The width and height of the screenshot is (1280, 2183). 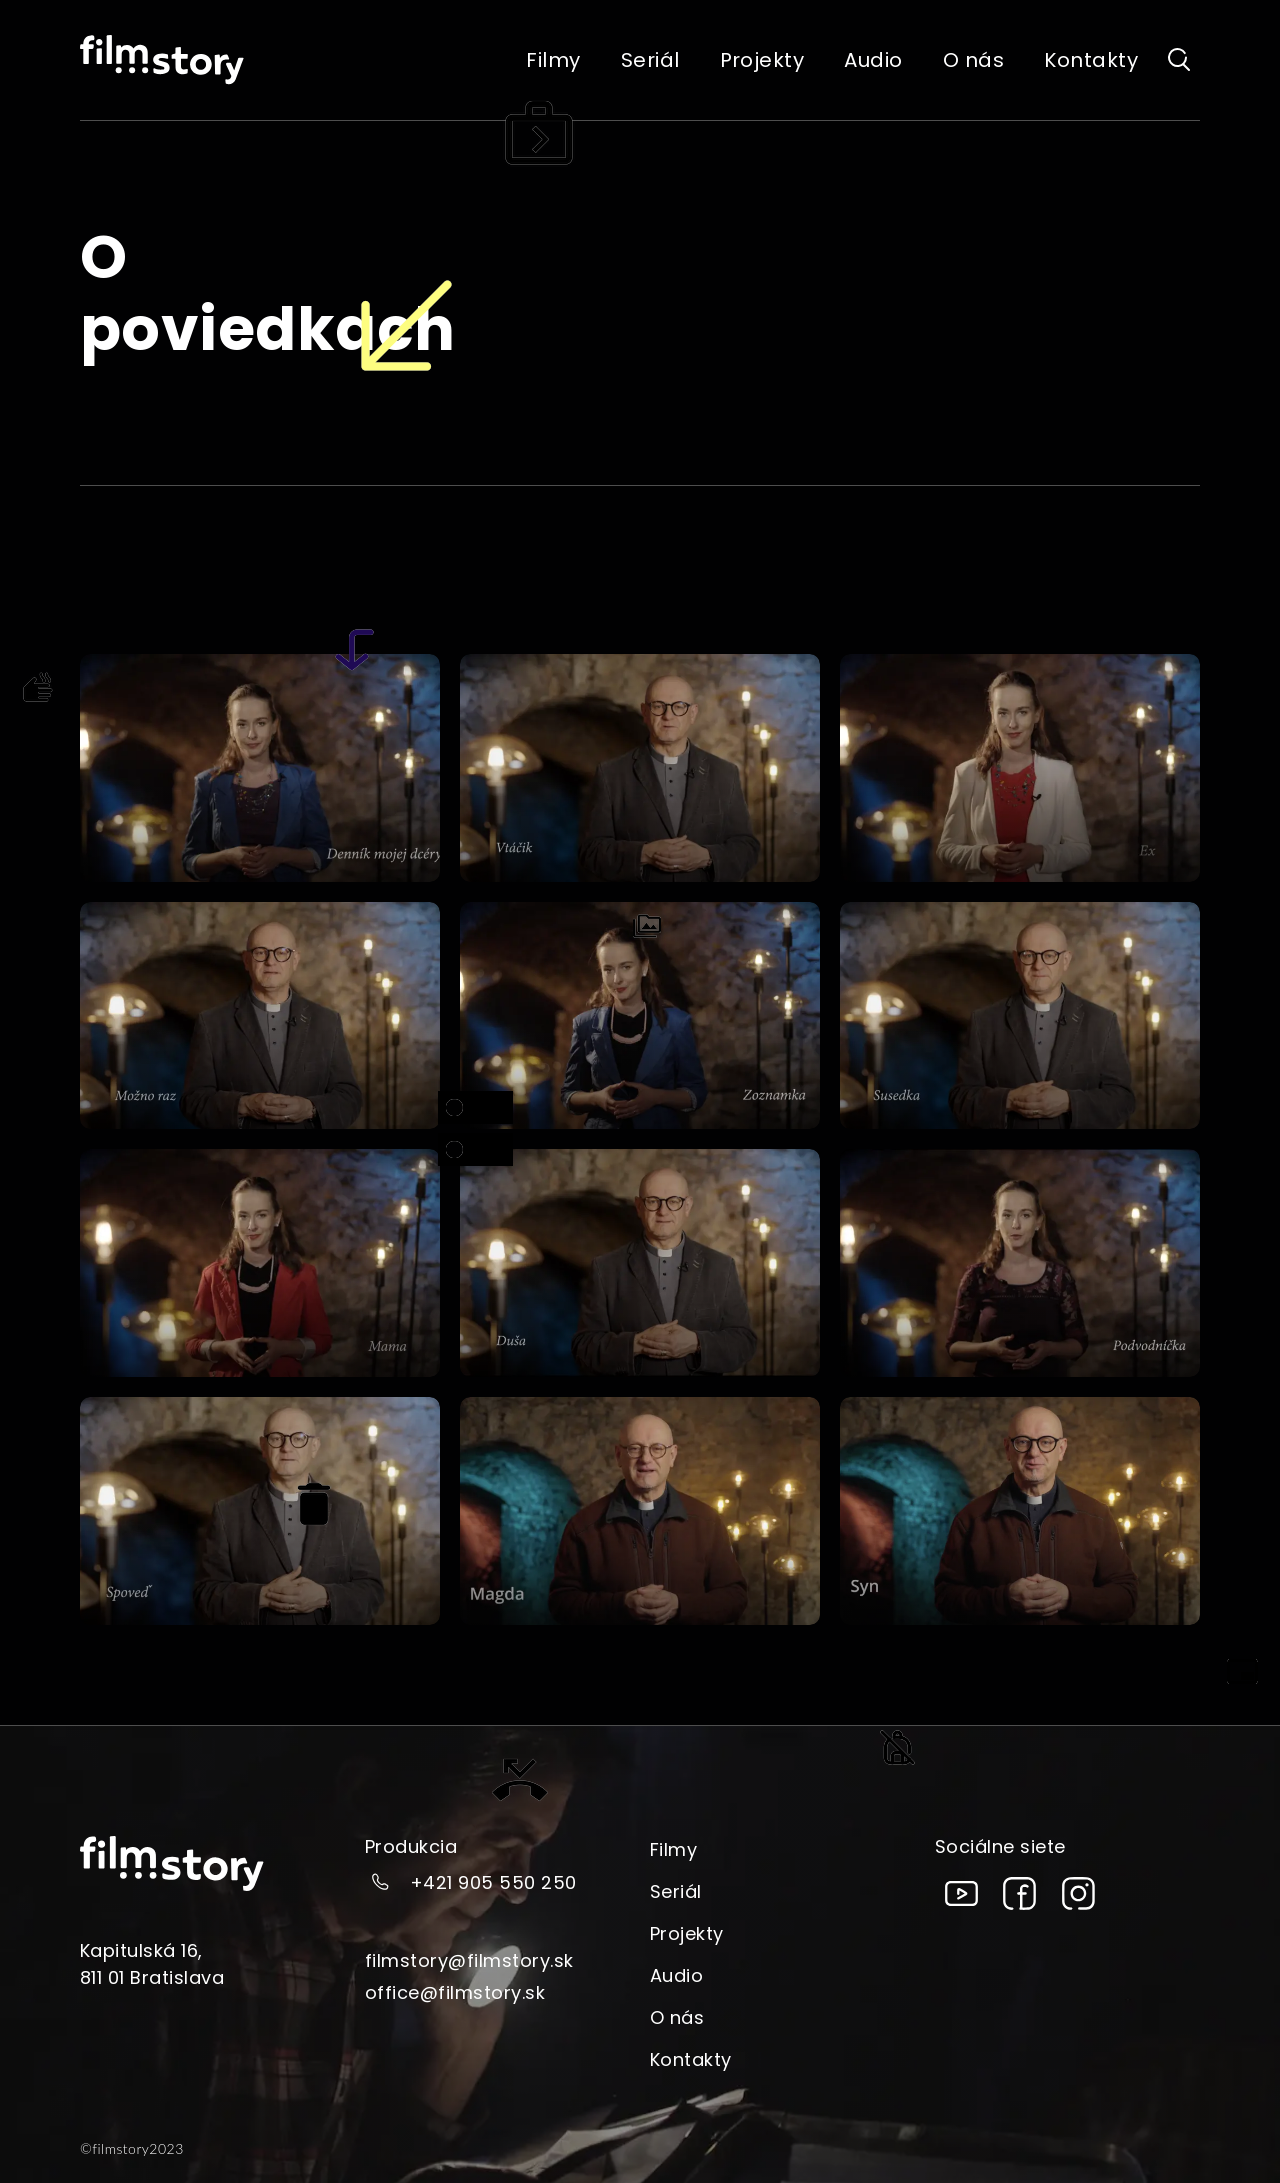 I want to click on activate hand dryer, so click(x=38, y=686).